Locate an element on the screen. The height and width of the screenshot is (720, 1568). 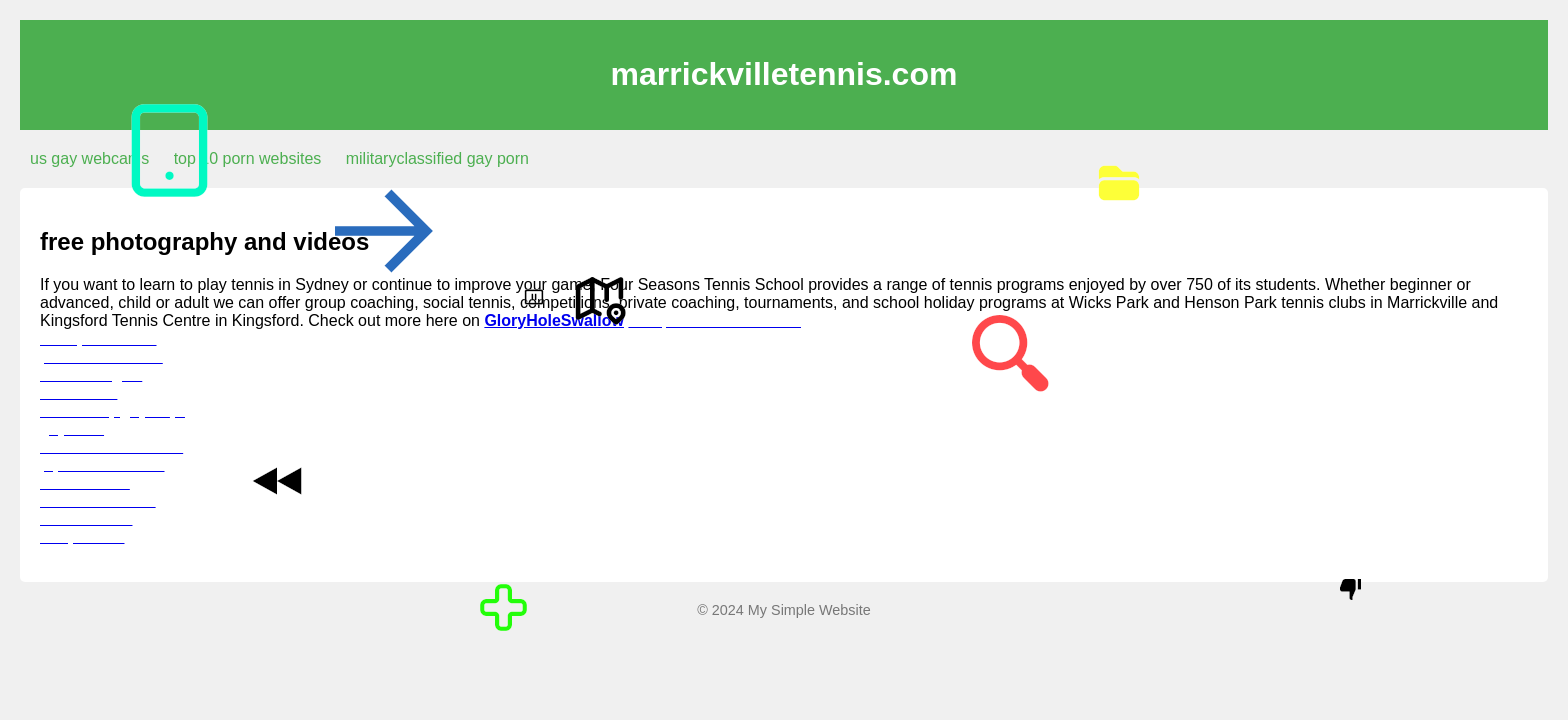
skip to previous track is located at coordinates (277, 481).